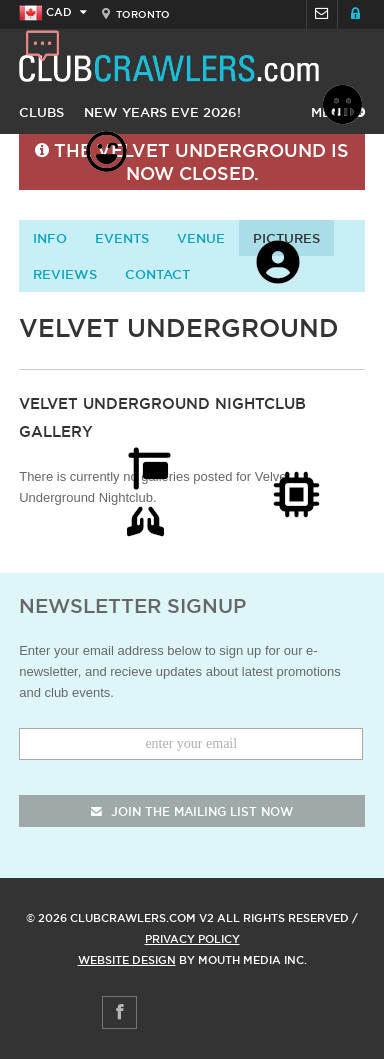 The width and height of the screenshot is (384, 1059). I want to click on express gratitude or thanks, so click(145, 521).